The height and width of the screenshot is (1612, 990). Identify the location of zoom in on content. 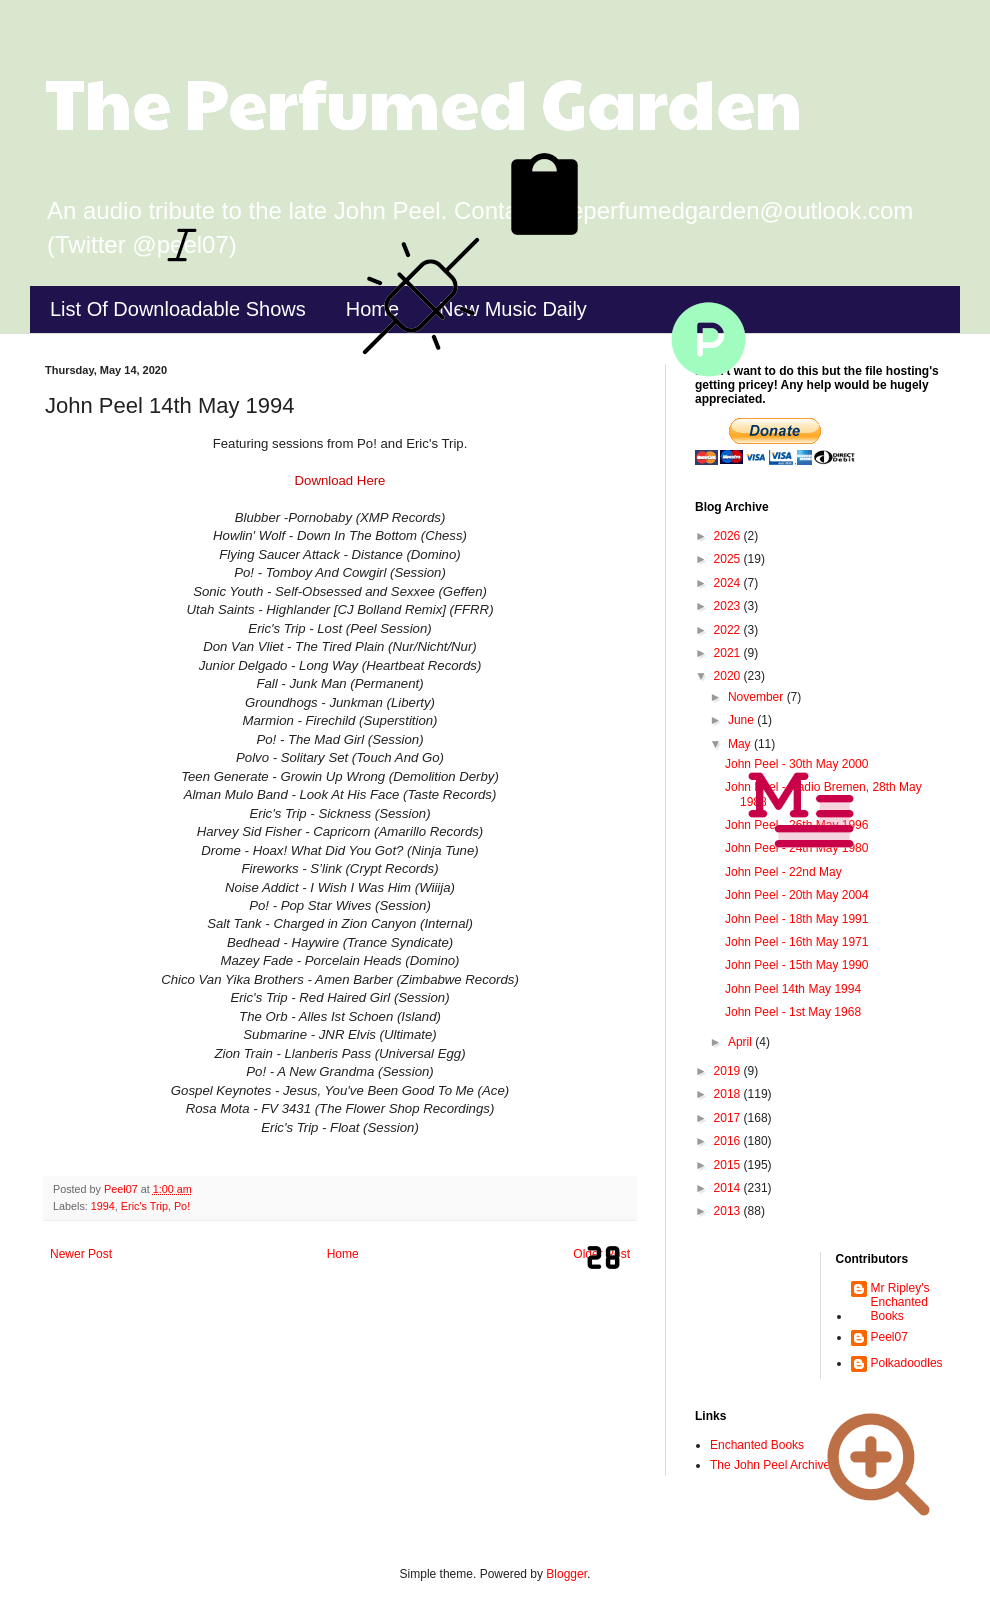
(878, 1464).